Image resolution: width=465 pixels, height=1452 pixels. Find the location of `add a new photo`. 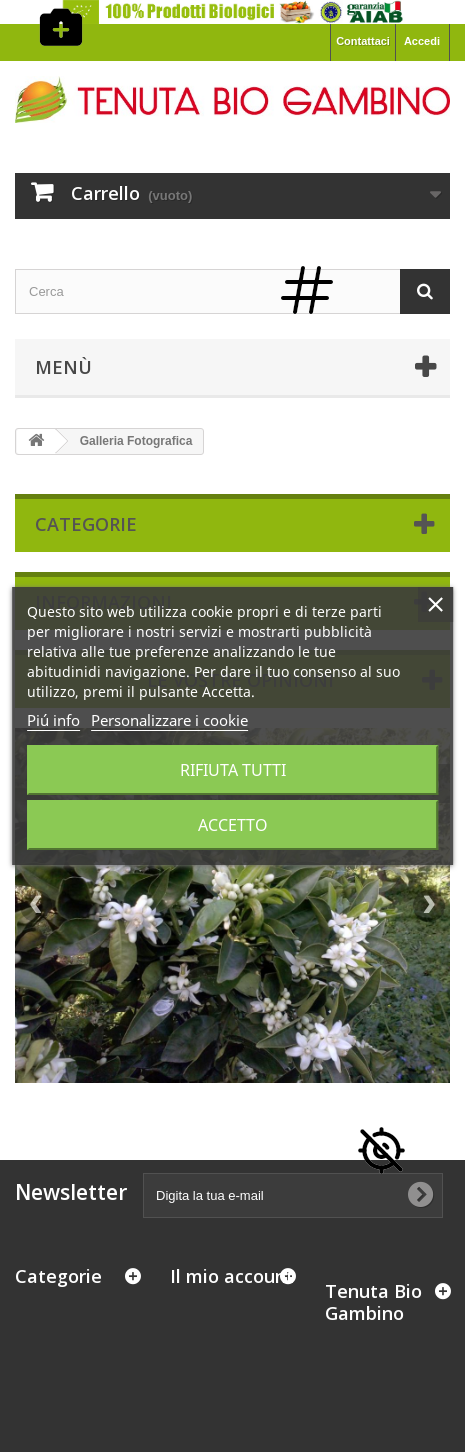

add a new photo is located at coordinates (61, 28).